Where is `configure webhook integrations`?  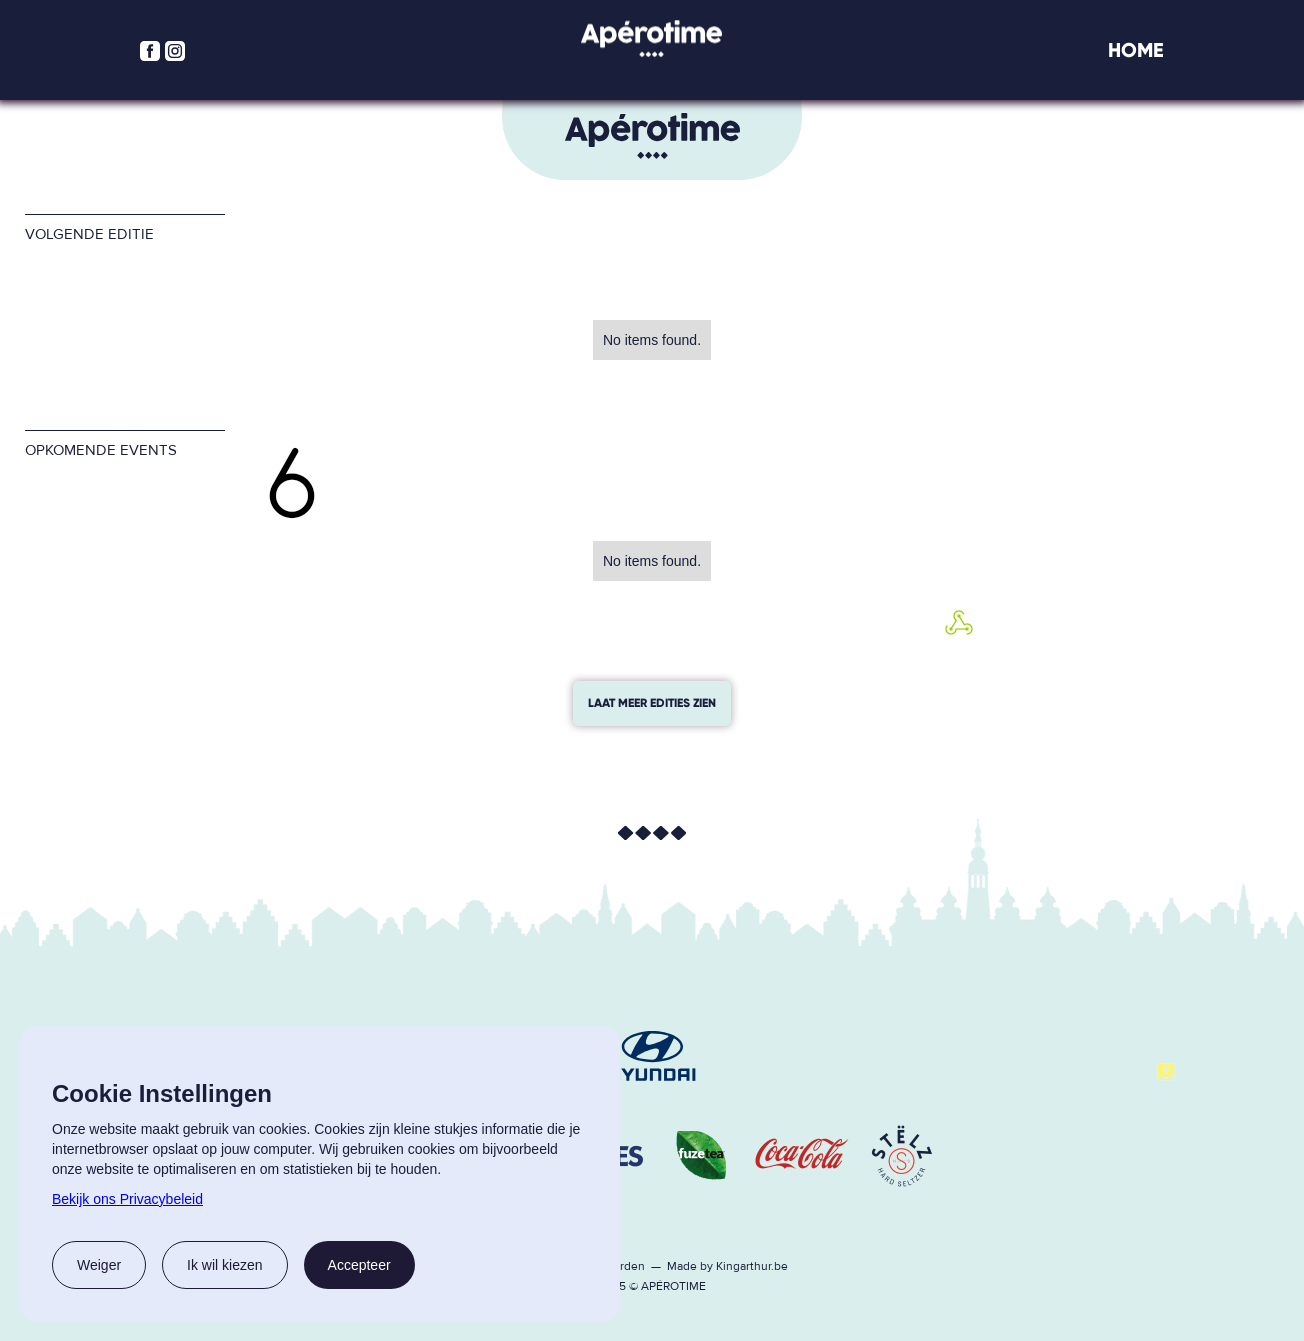
configure webhook integrations is located at coordinates (959, 624).